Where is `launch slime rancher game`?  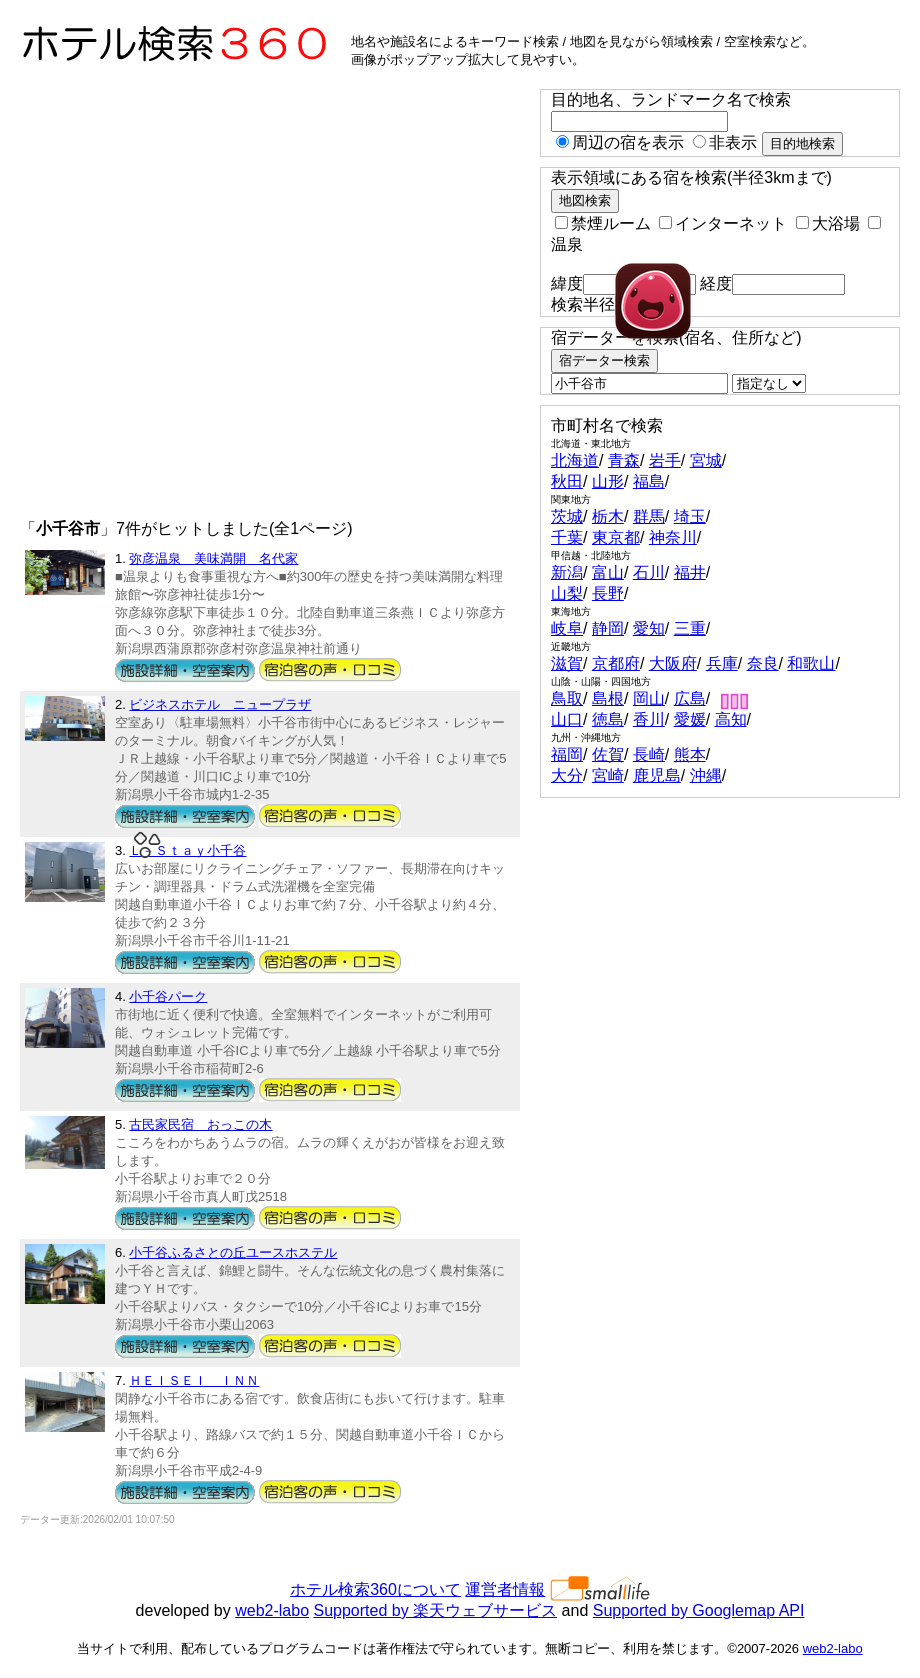
launch slime rancher game is located at coordinates (653, 301).